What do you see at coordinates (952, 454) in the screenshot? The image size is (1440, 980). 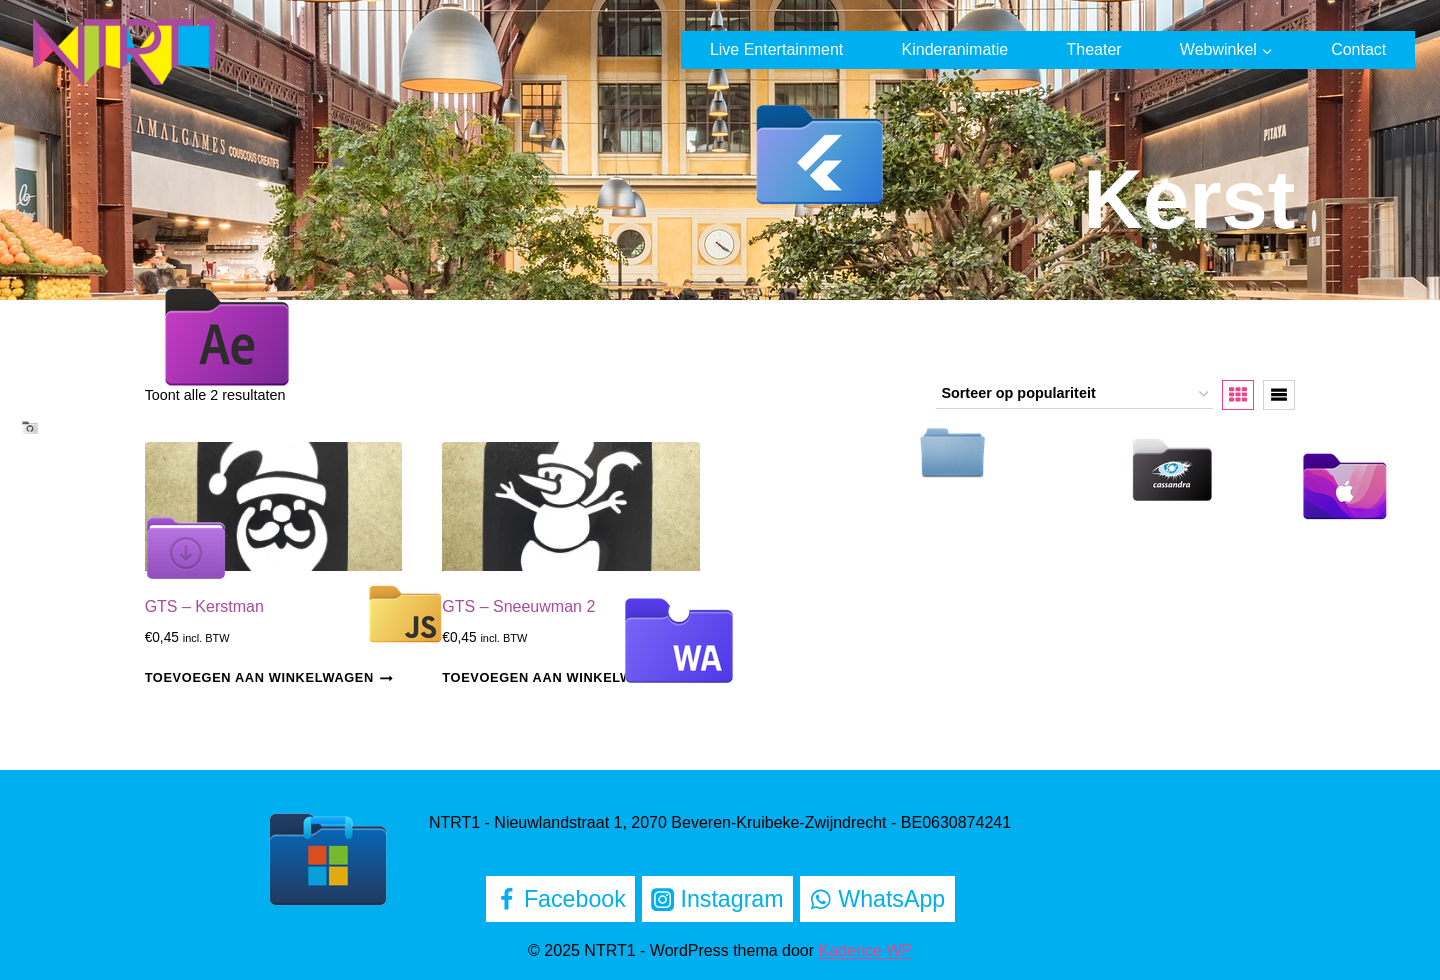 I see `access notes or text annotations in the organizer` at bounding box center [952, 454].